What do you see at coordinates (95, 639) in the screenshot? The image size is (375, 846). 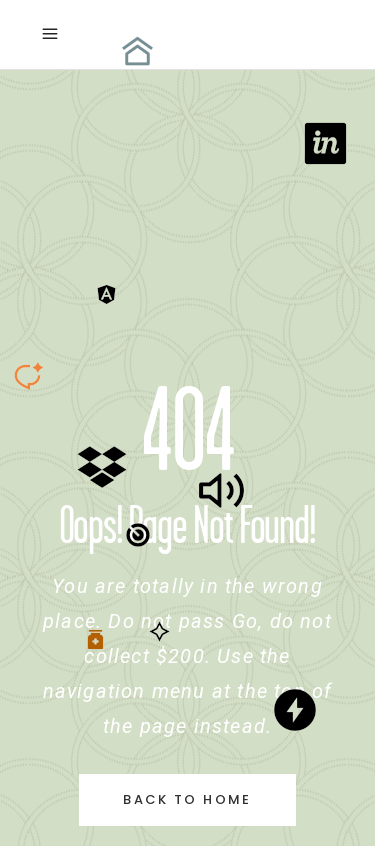 I see `view medication information` at bounding box center [95, 639].